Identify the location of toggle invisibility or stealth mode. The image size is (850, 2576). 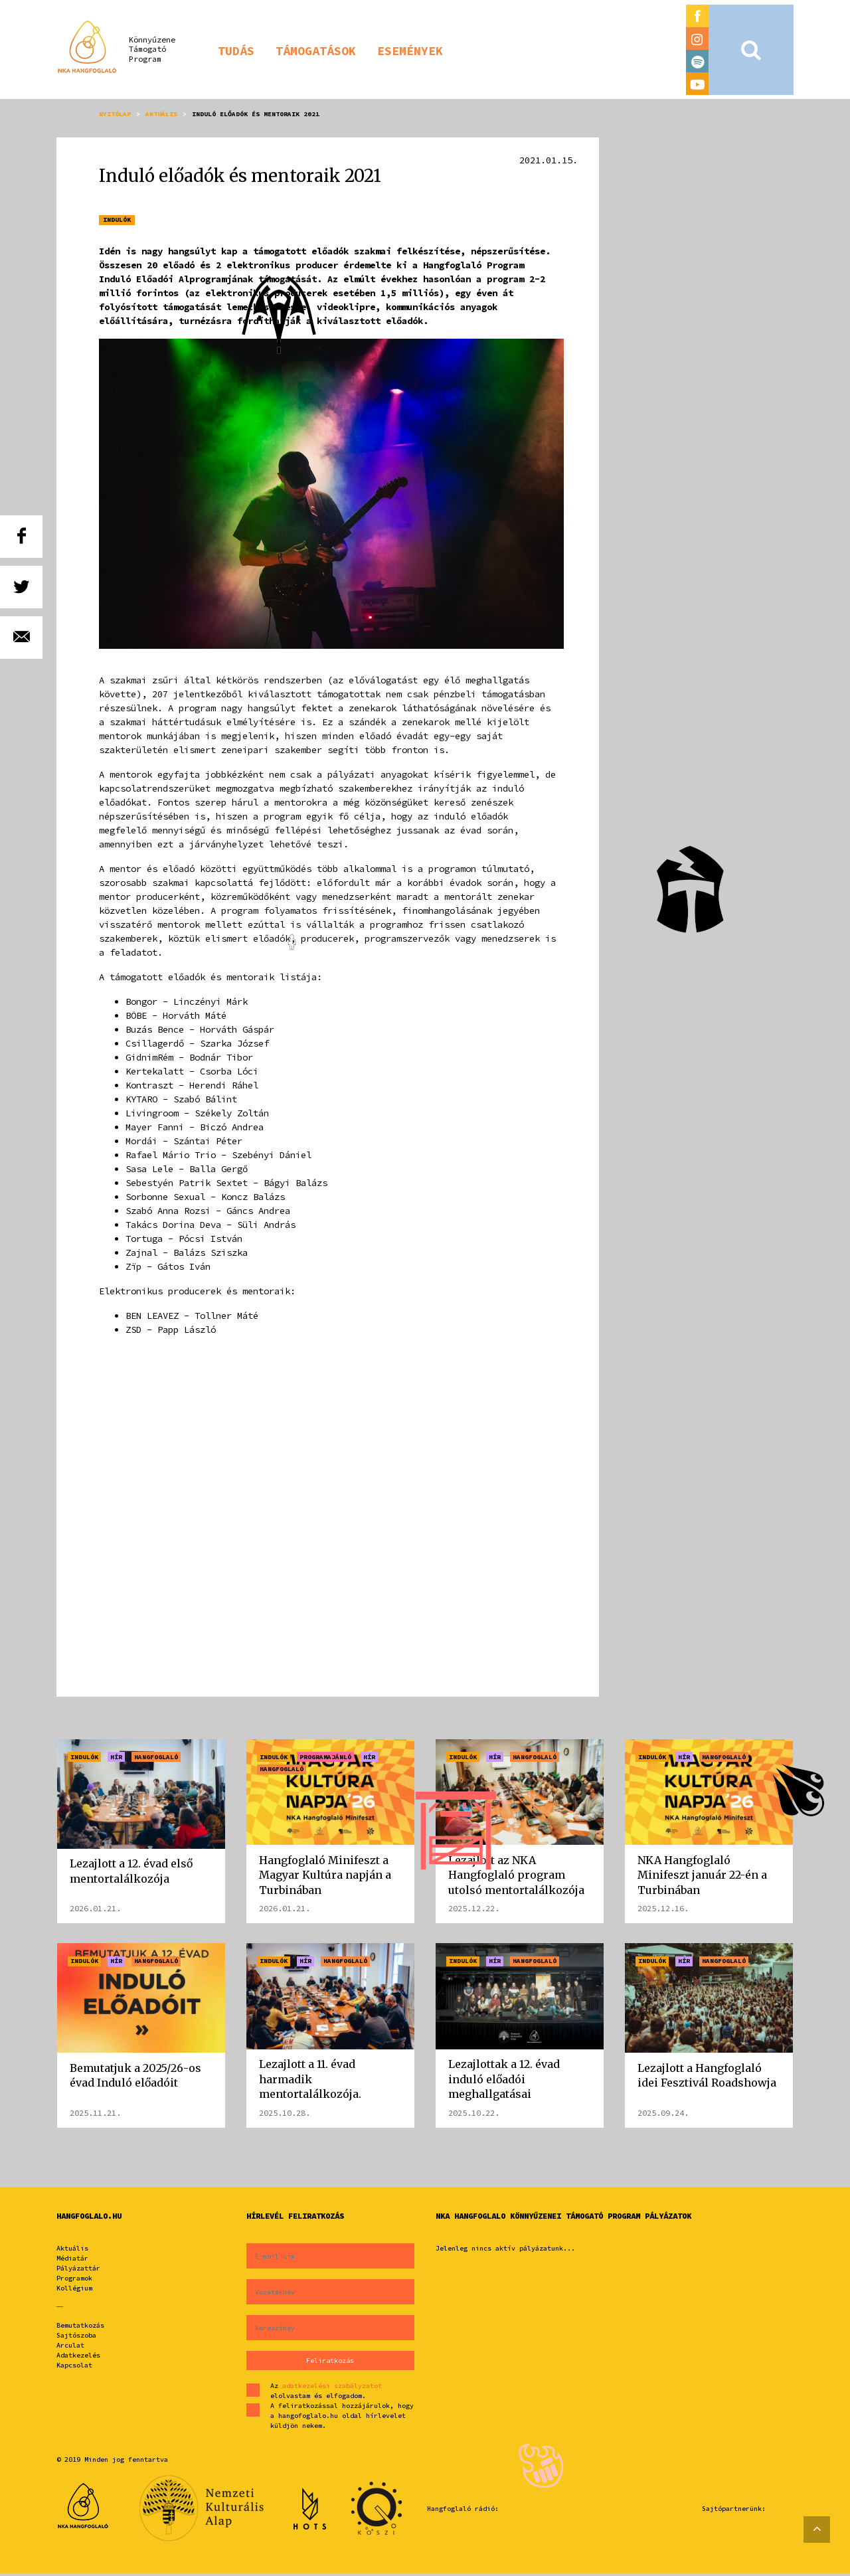
(292, 942).